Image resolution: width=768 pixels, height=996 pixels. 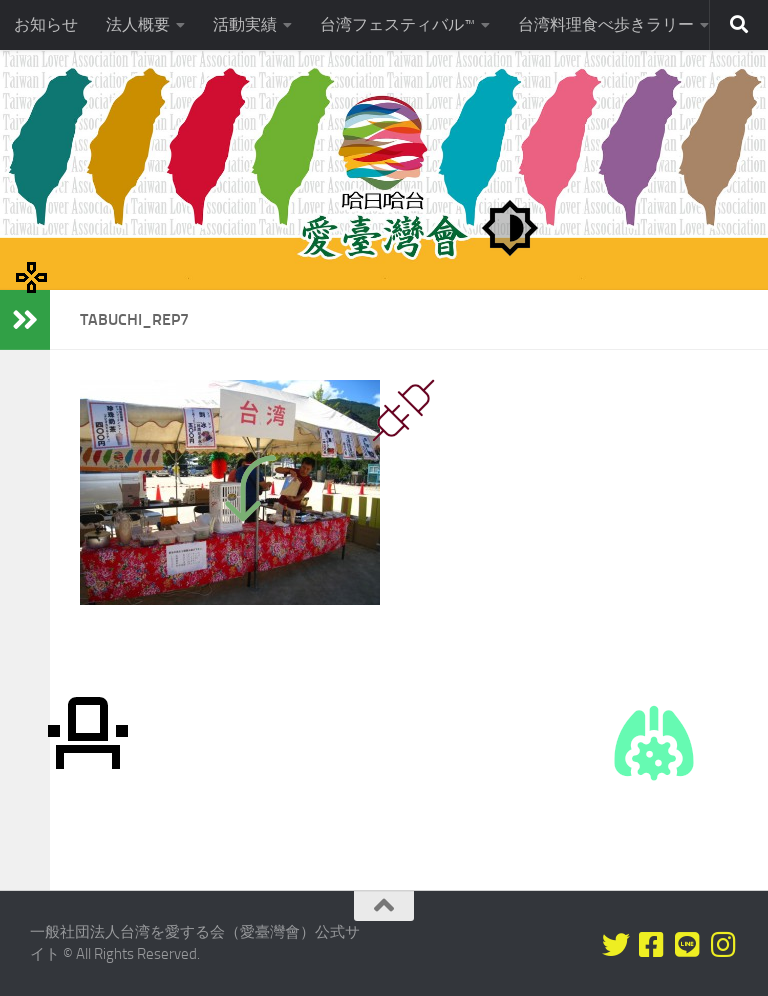 I want to click on indicates respiratory infection or lung disease, so click(x=654, y=741).